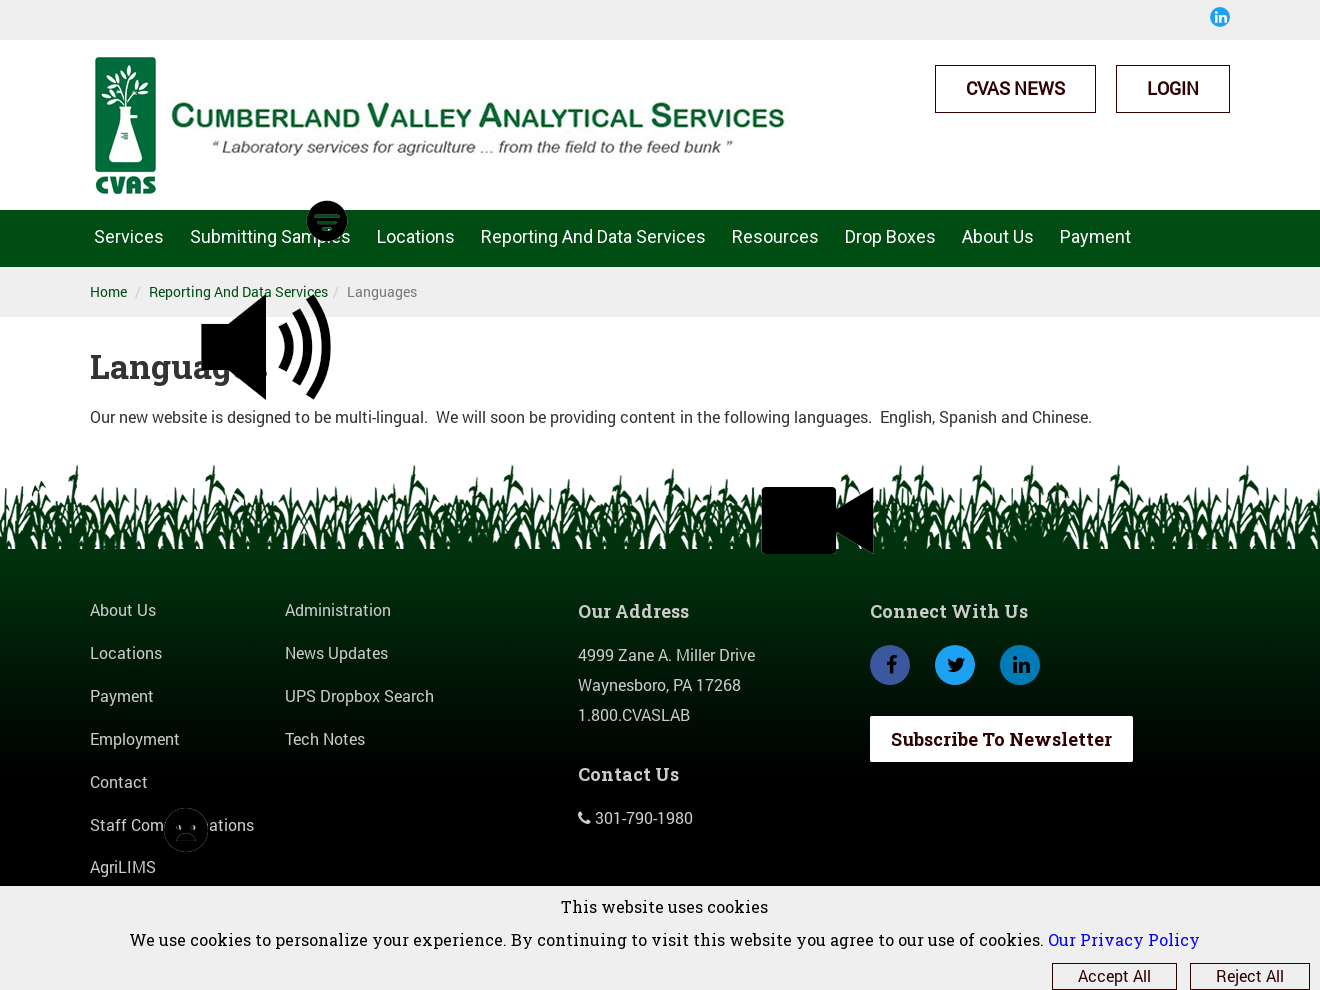 The height and width of the screenshot is (990, 1320). What do you see at coordinates (327, 221) in the screenshot?
I see `filter or sort content` at bounding box center [327, 221].